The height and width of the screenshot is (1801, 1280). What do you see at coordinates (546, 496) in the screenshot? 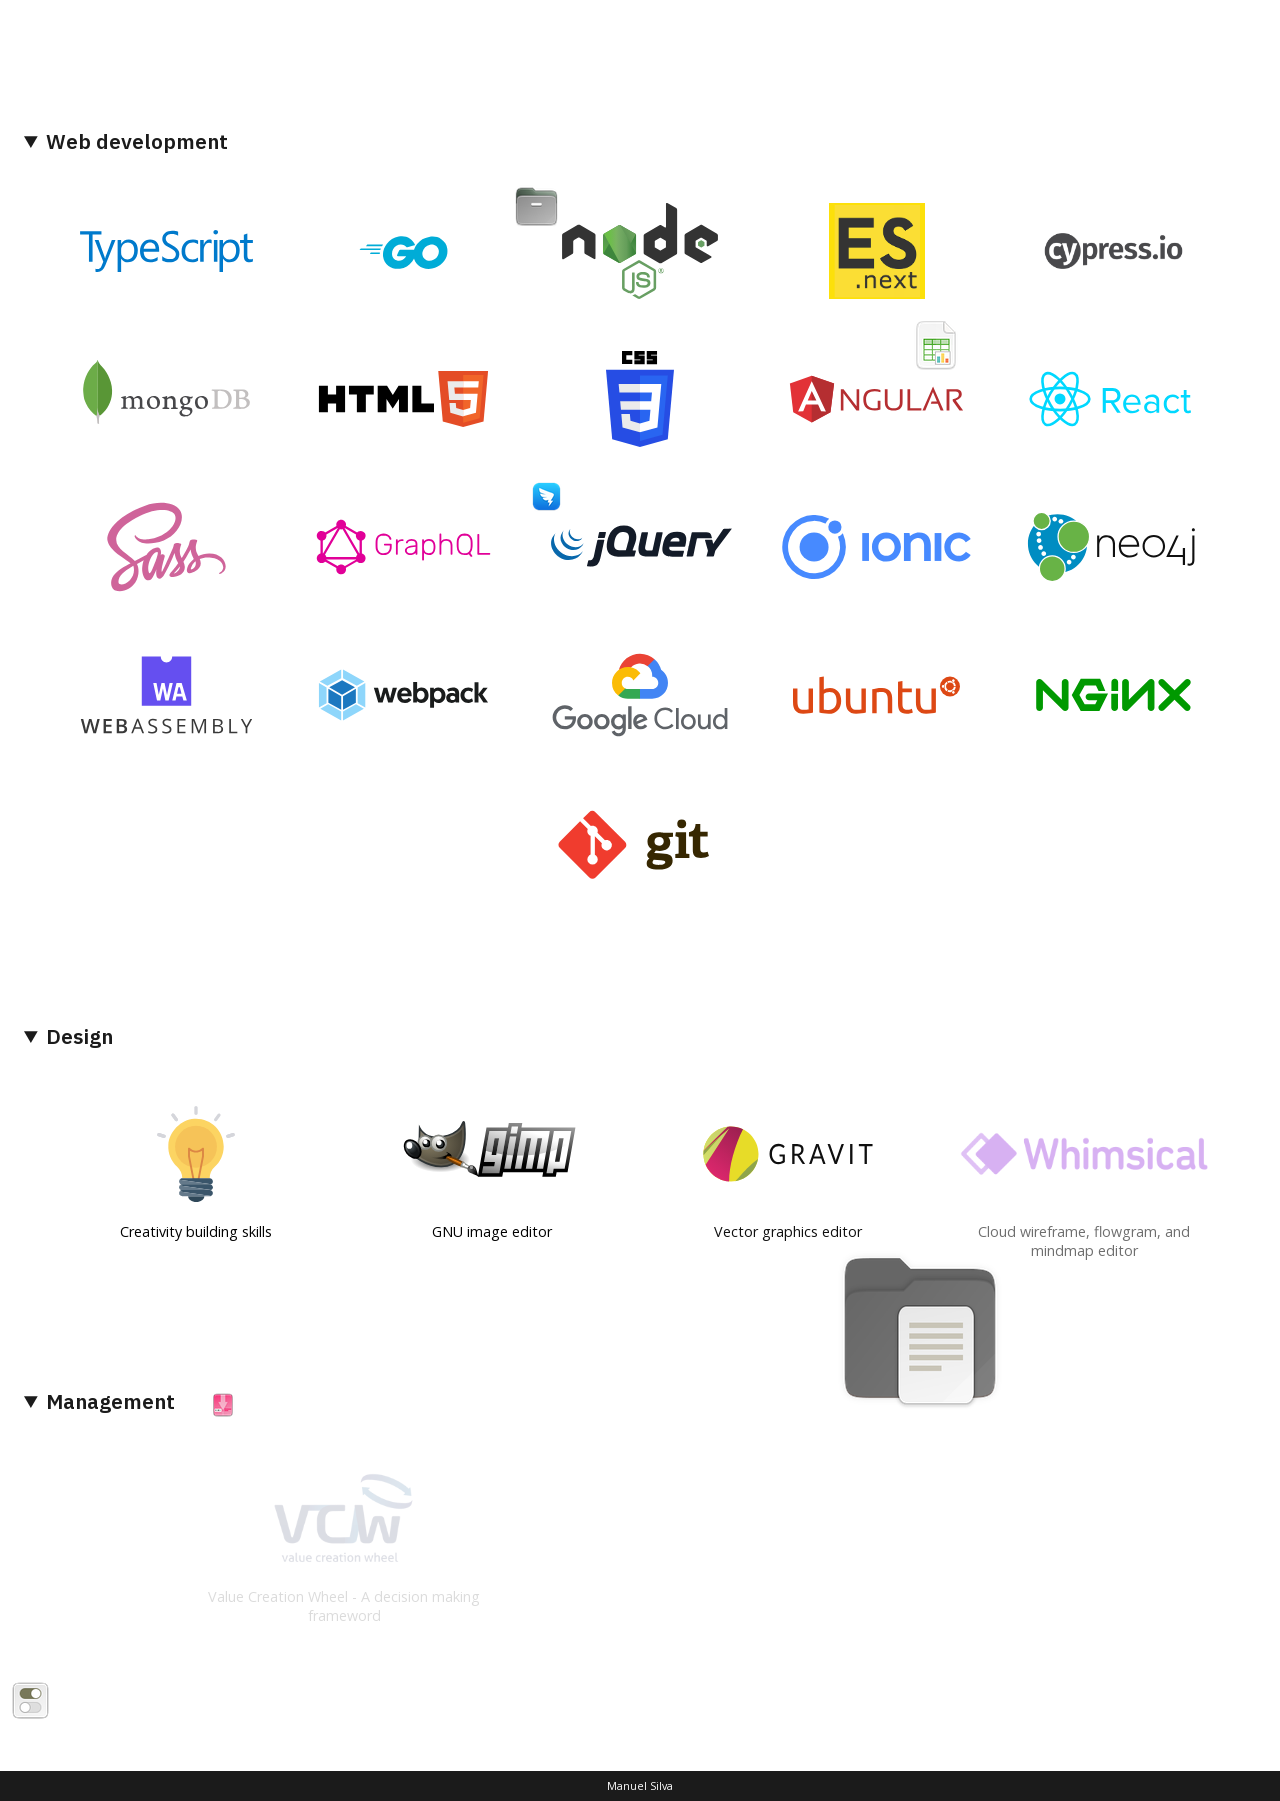
I see `open dingtalk messaging app` at bounding box center [546, 496].